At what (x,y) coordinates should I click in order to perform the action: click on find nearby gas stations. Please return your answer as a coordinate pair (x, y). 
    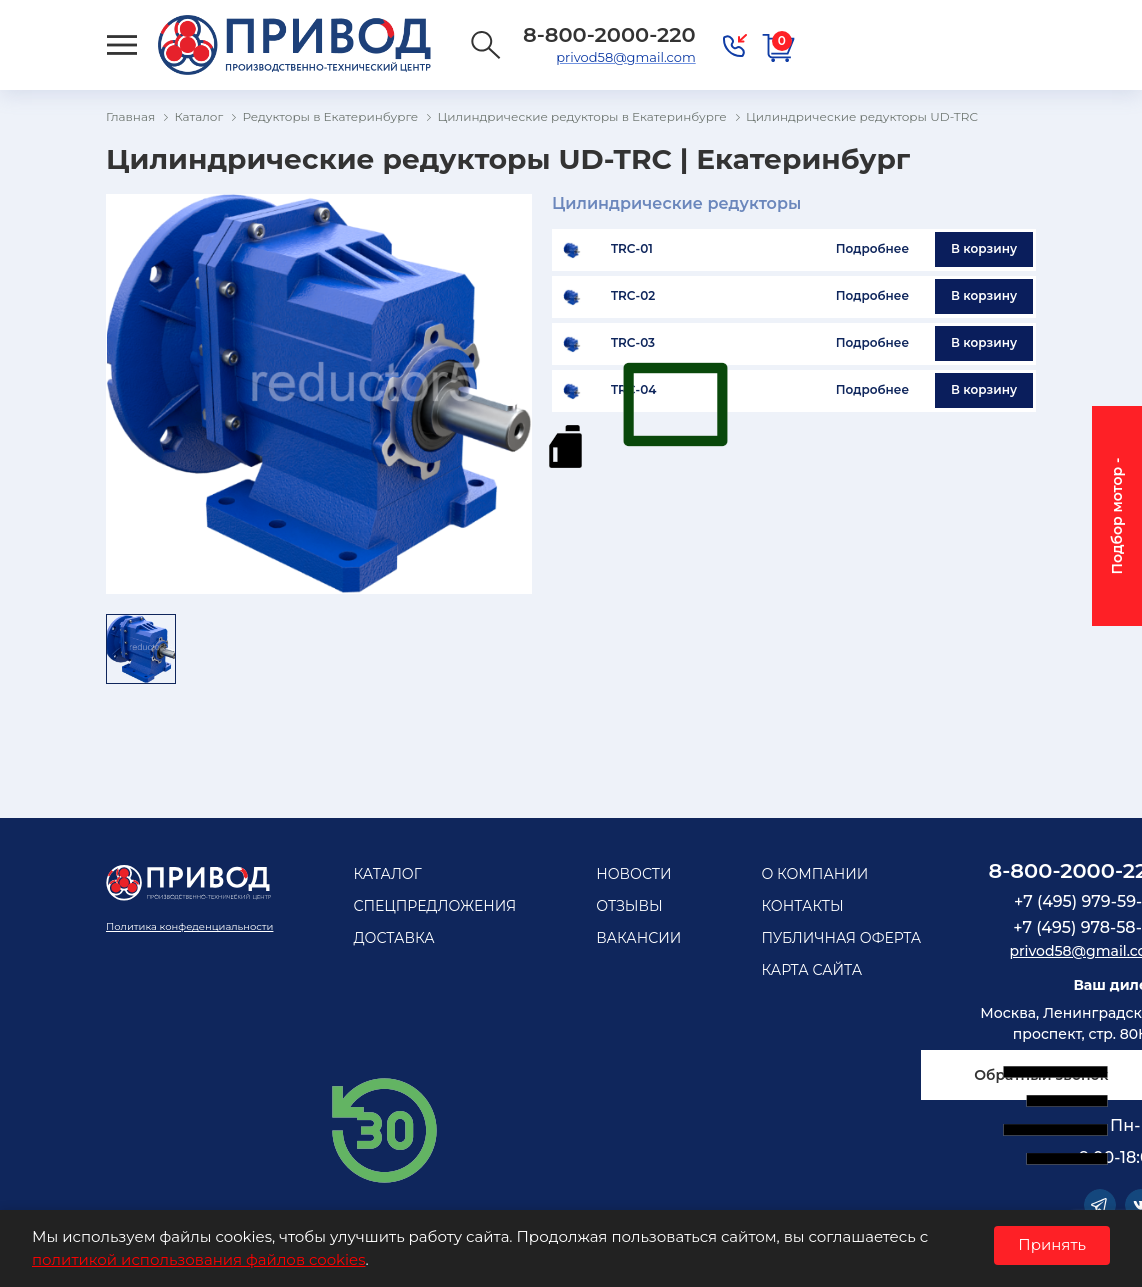
    Looking at the image, I should click on (565, 447).